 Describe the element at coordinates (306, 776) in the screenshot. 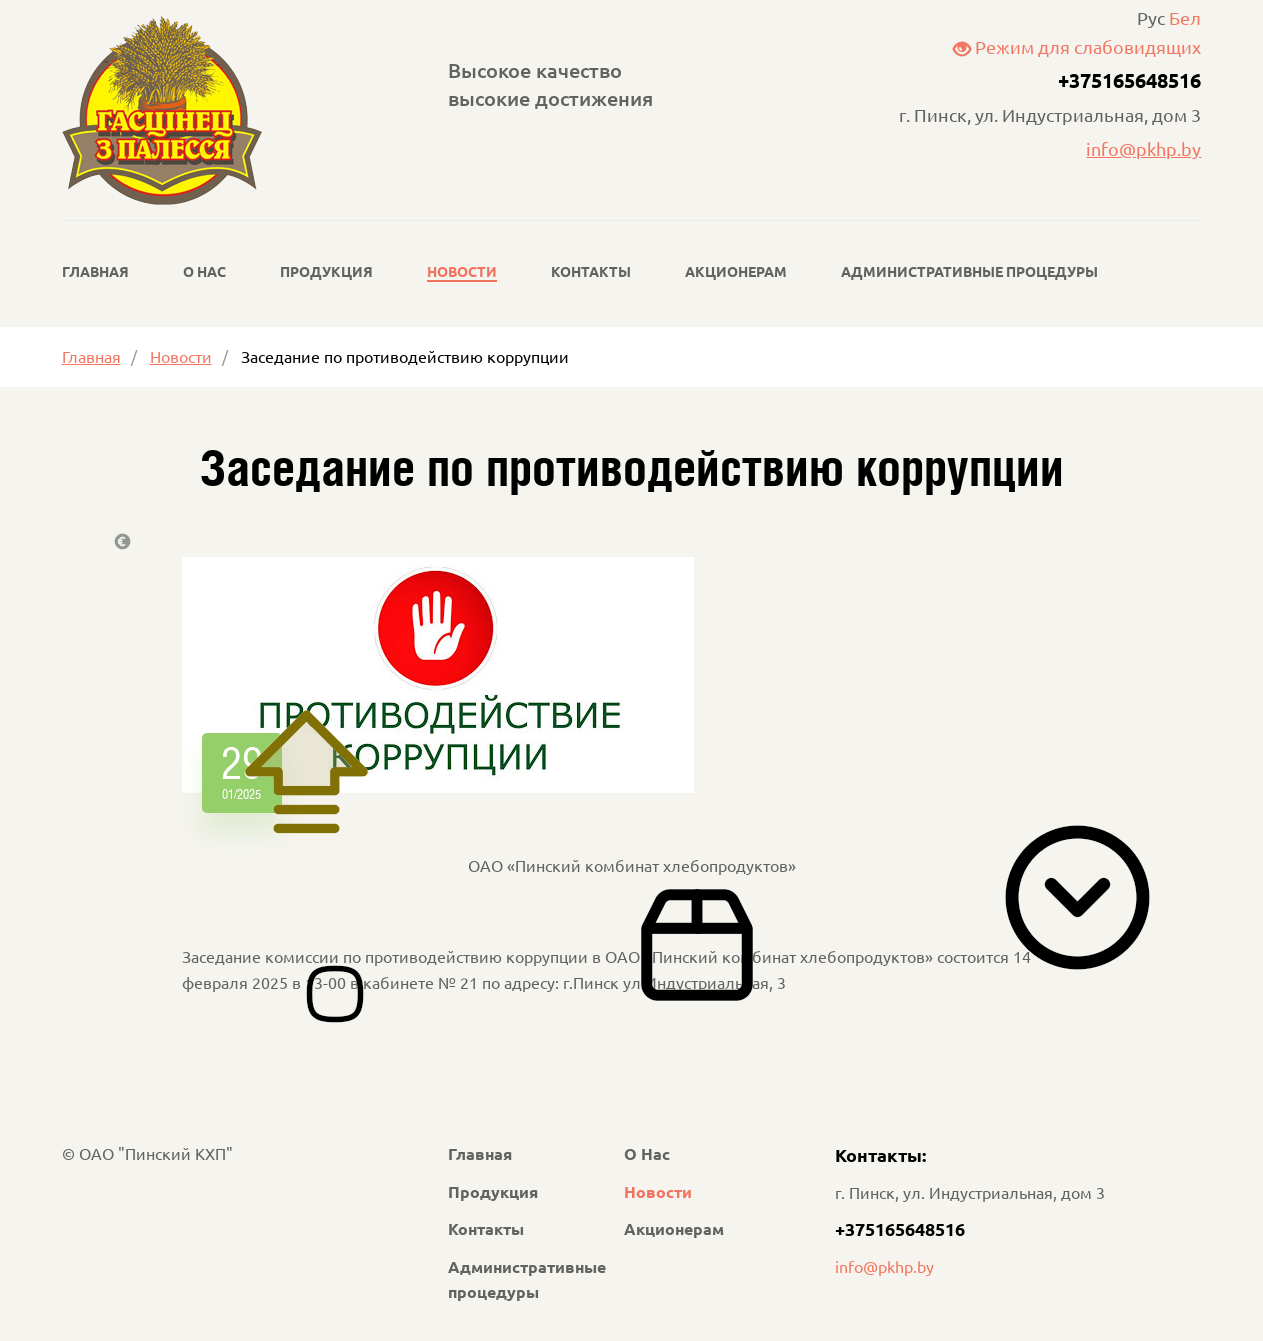

I see `upload multiple files or items` at that location.